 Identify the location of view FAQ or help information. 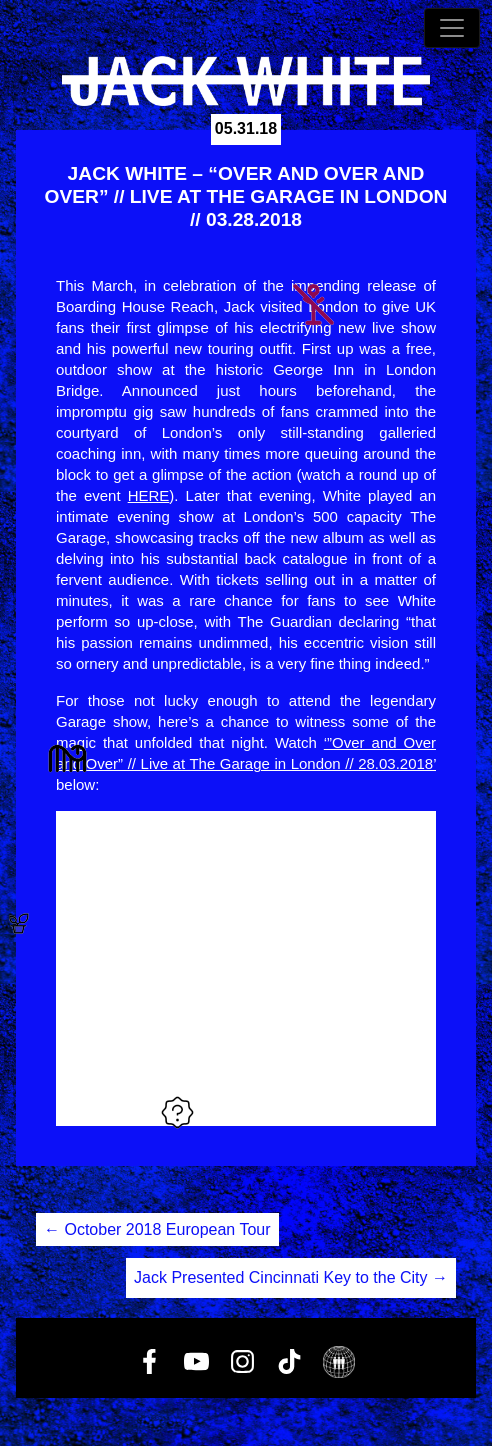
(177, 1112).